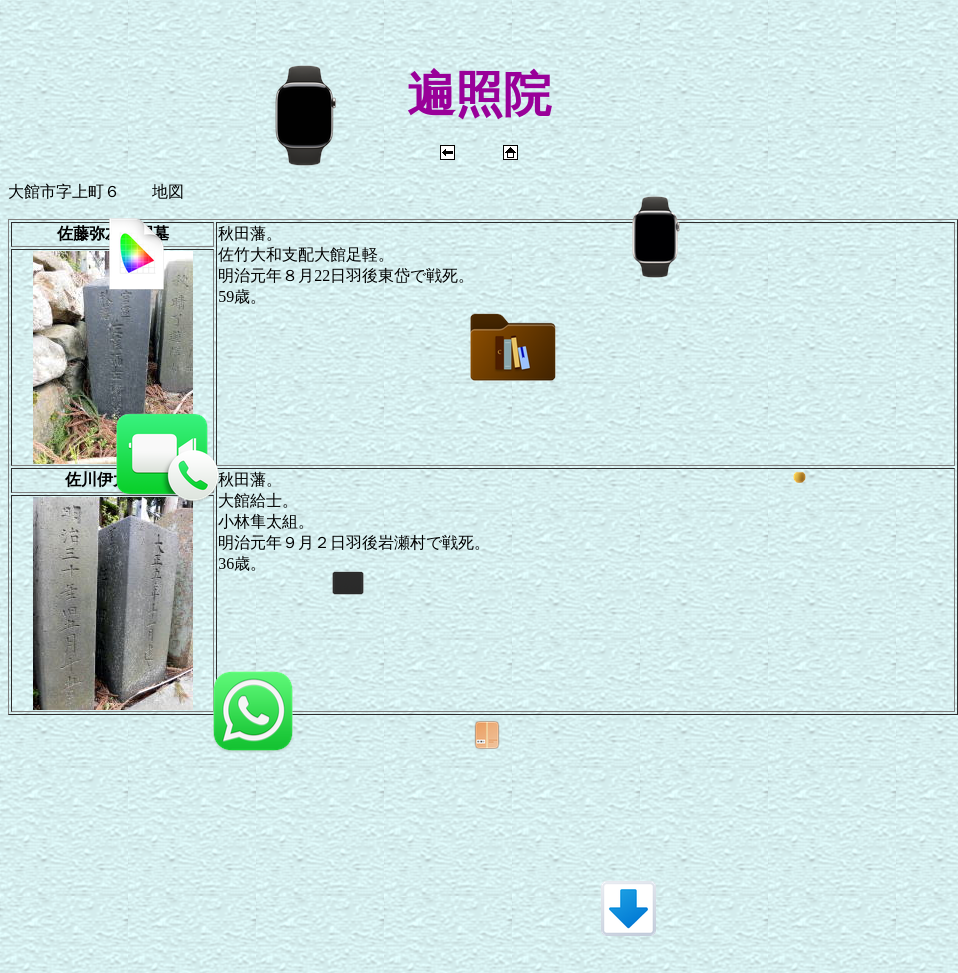  What do you see at coordinates (585, 865) in the screenshot?
I see `download in progress indicator` at bounding box center [585, 865].